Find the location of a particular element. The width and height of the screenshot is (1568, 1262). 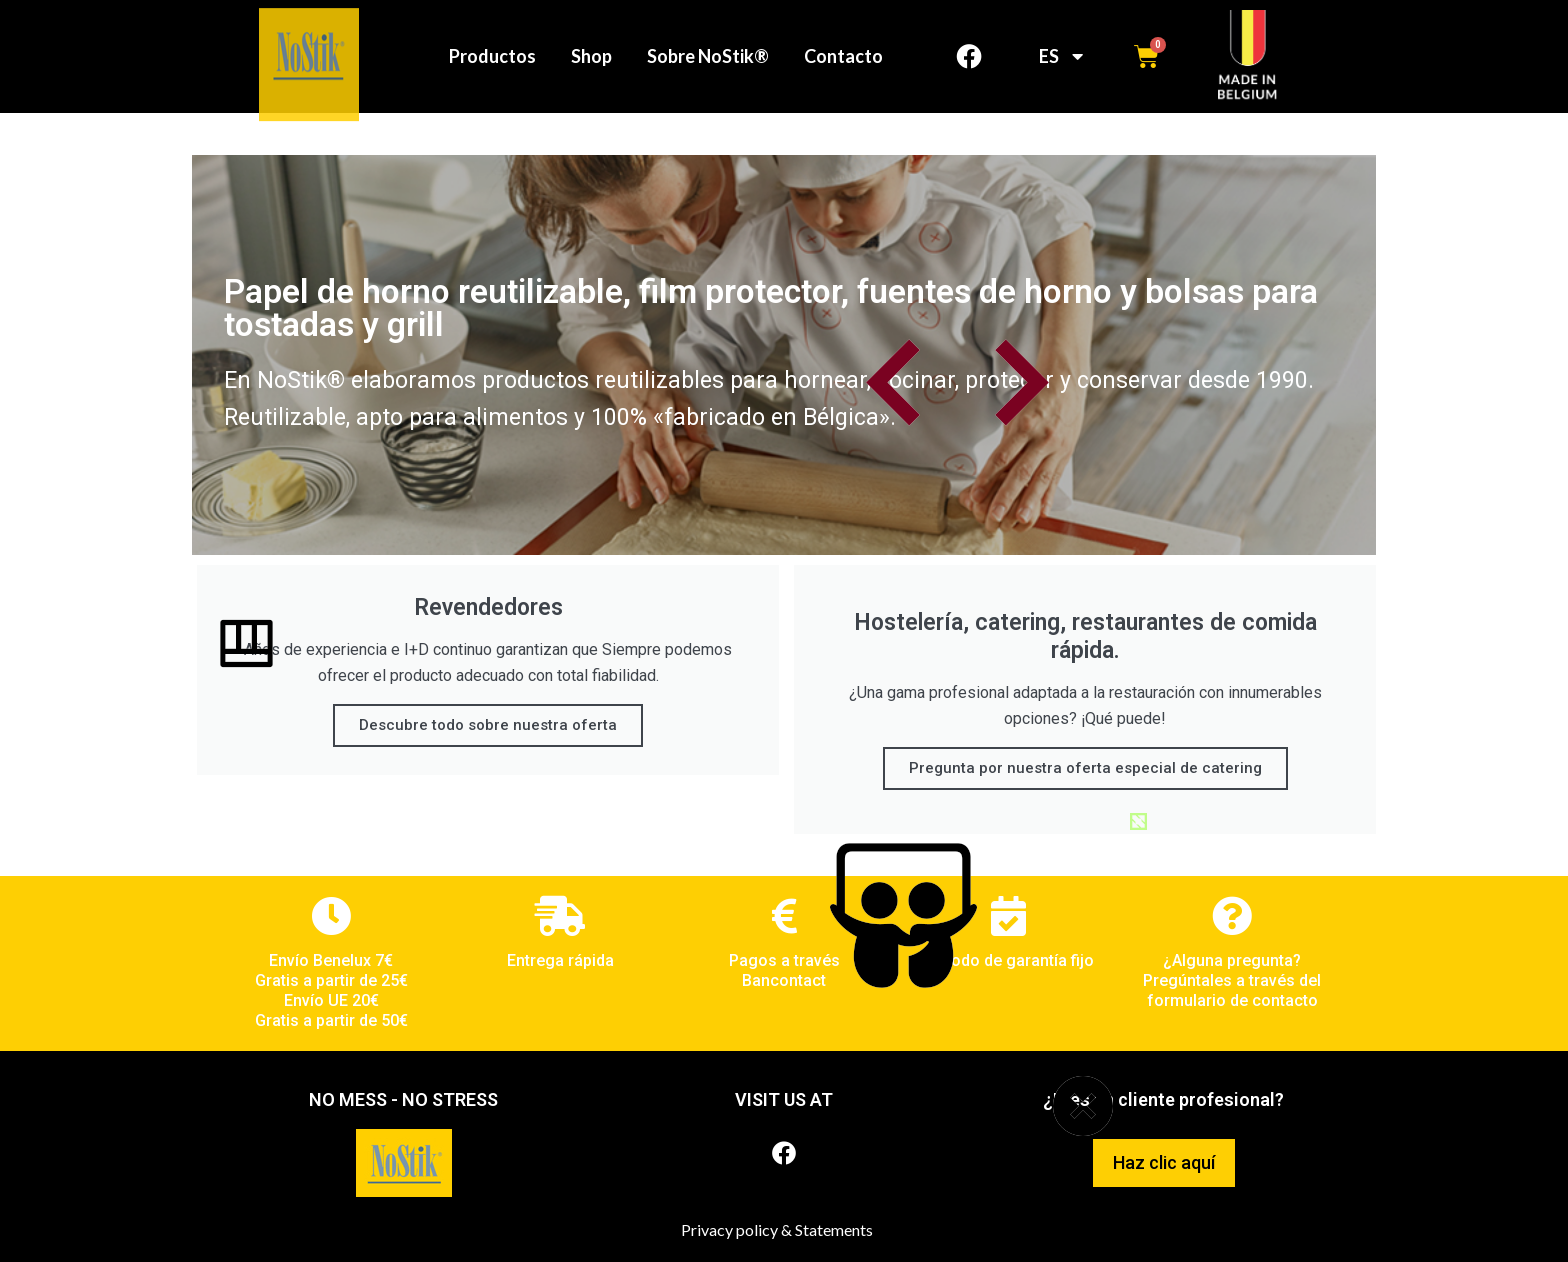

close or dismiss a dialog is located at coordinates (1083, 1106).